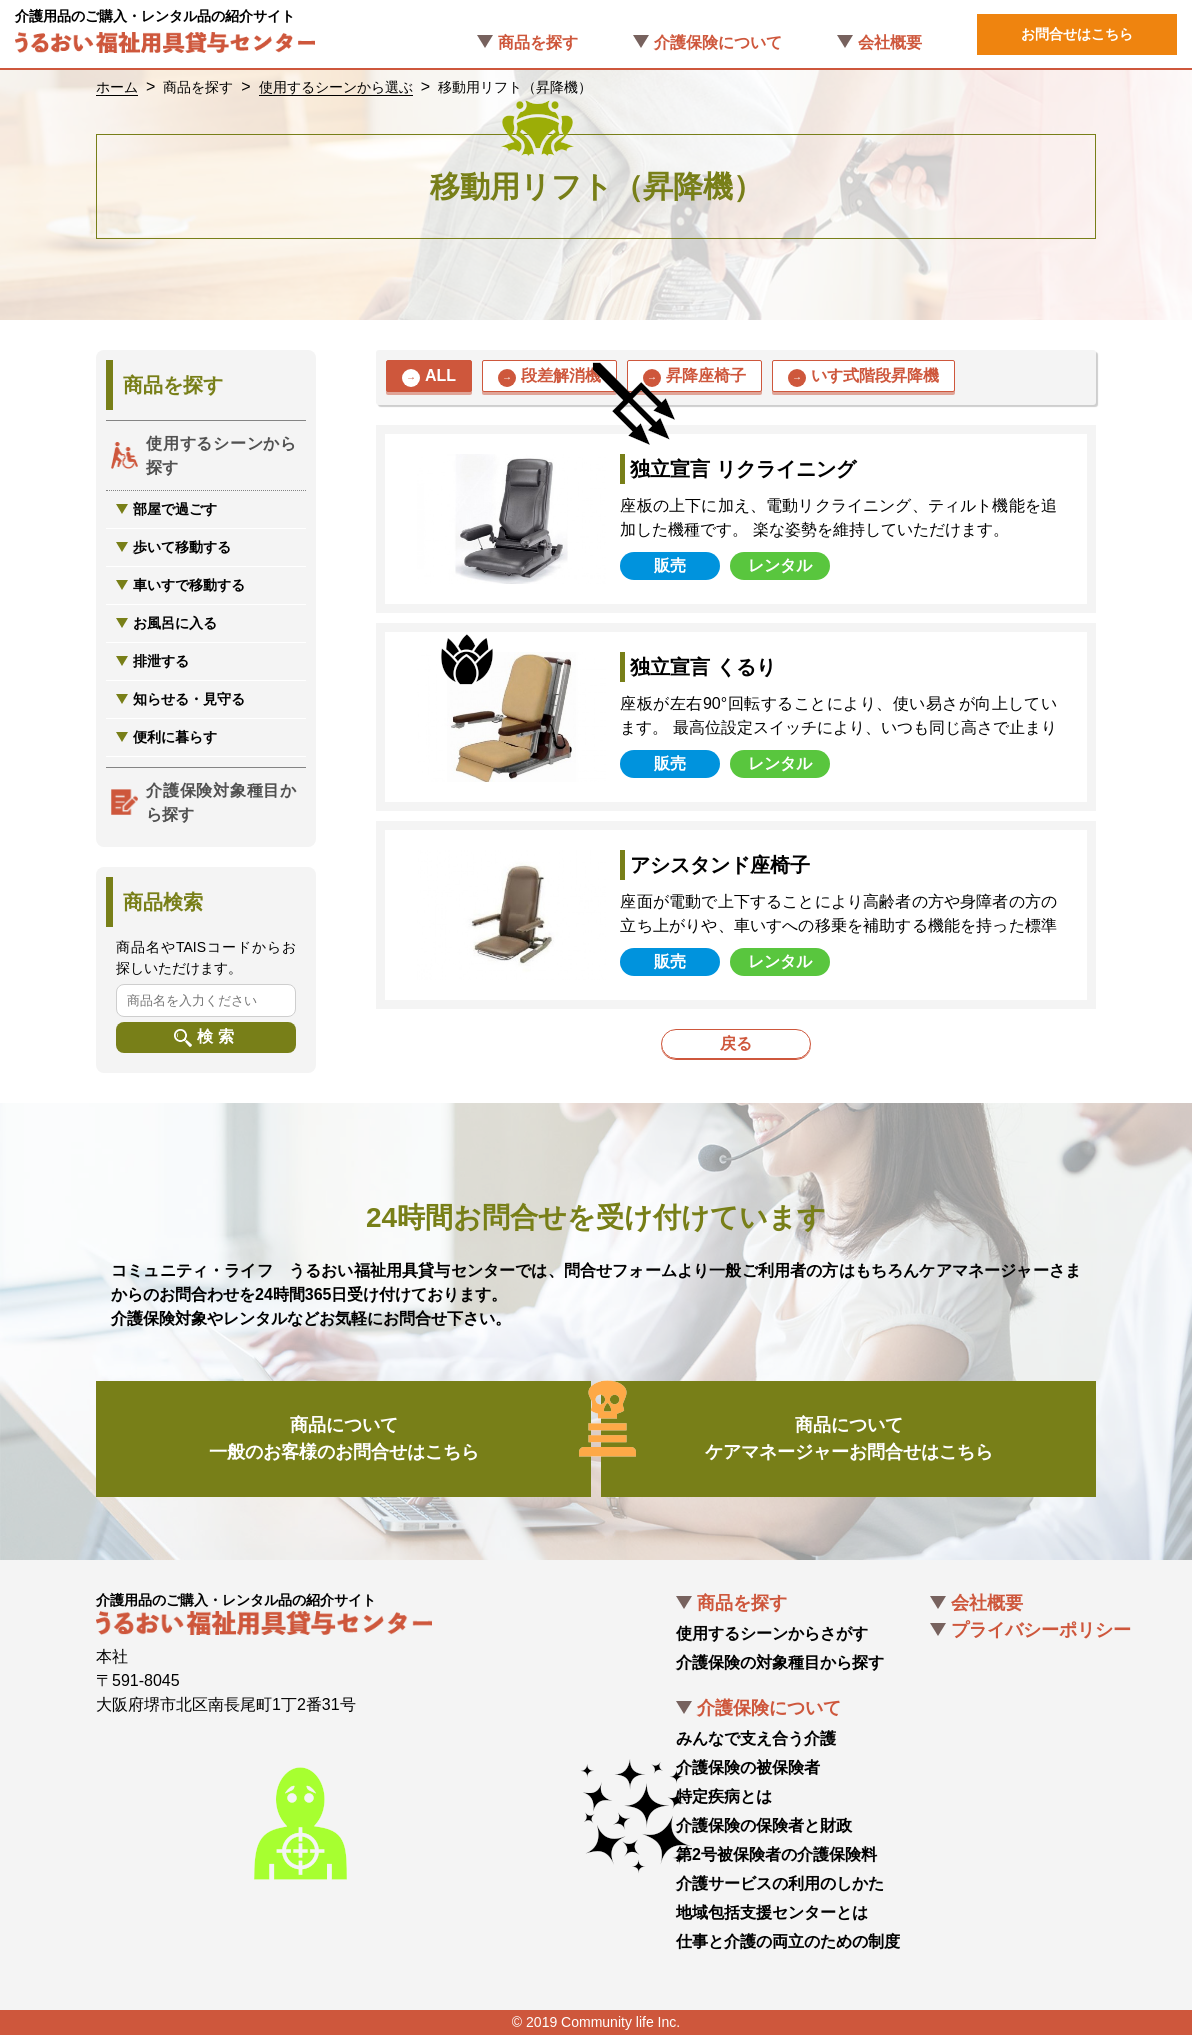  Describe the element at coordinates (607, 1418) in the screenshot. I see `indicates a telefrag kill in-game` at that location.